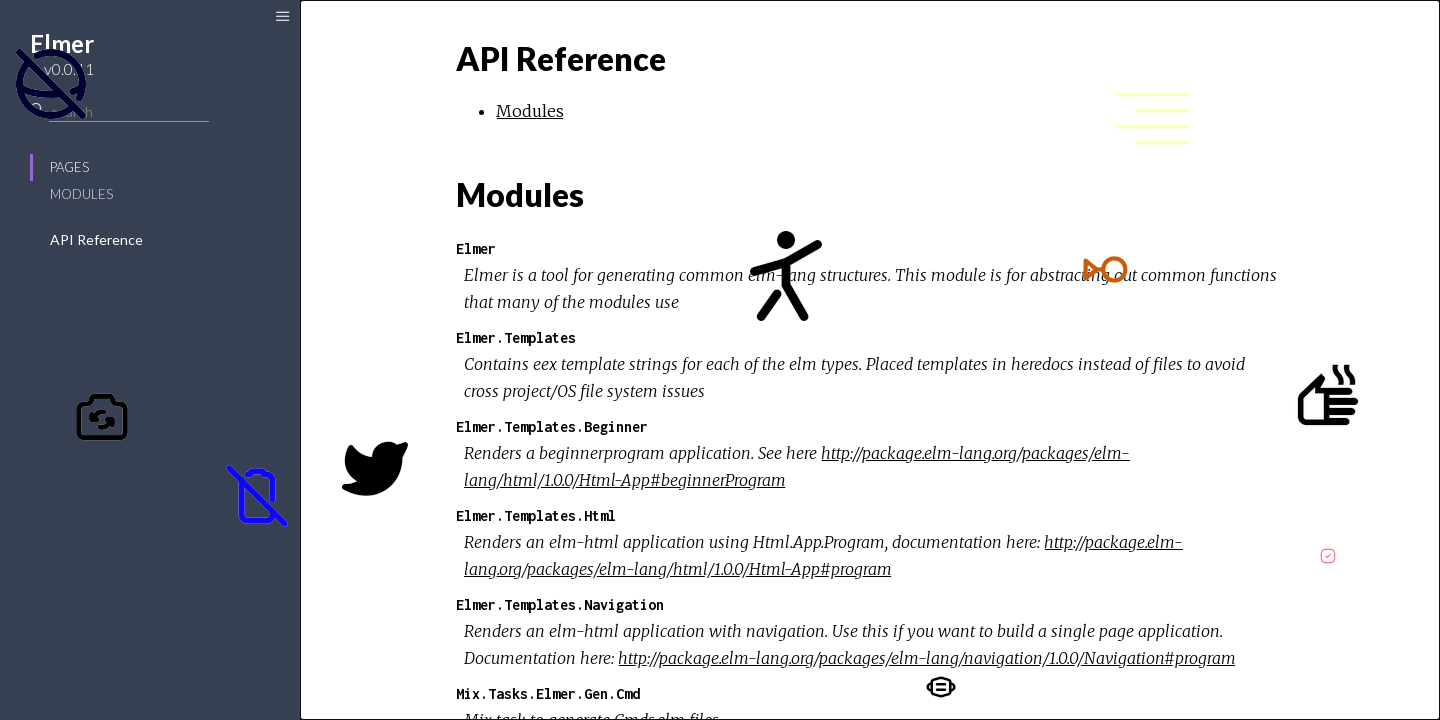 This screenshot has height=720, width=1440. What do you see at coordinates (941, 687) in the screenshot?
I see `indicates mask required area or health protocol` at bounding box center [941, 687].